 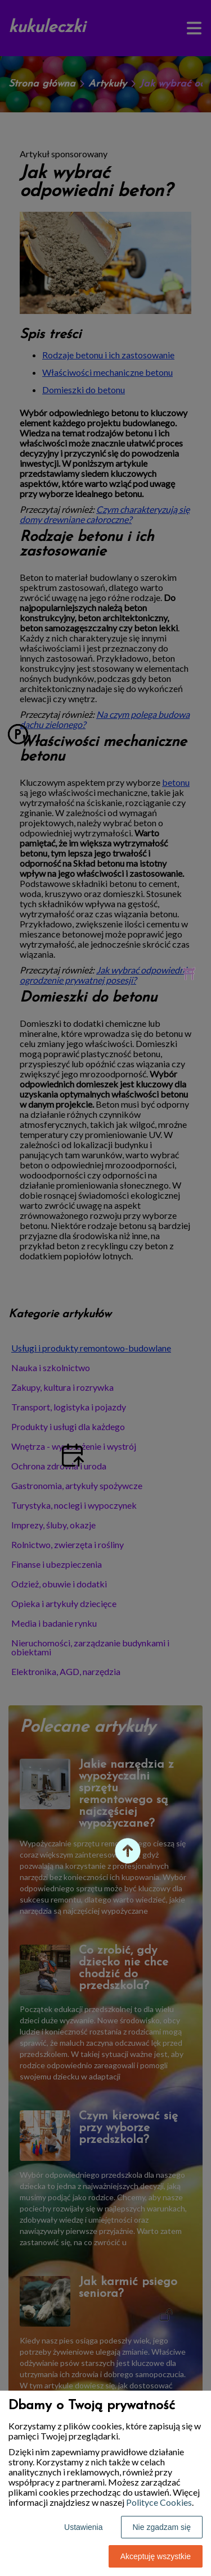 What do you see at coordinates (18, 734) in the screenshot?
I see `parking available or parking location` at bounding box center [18, 734].